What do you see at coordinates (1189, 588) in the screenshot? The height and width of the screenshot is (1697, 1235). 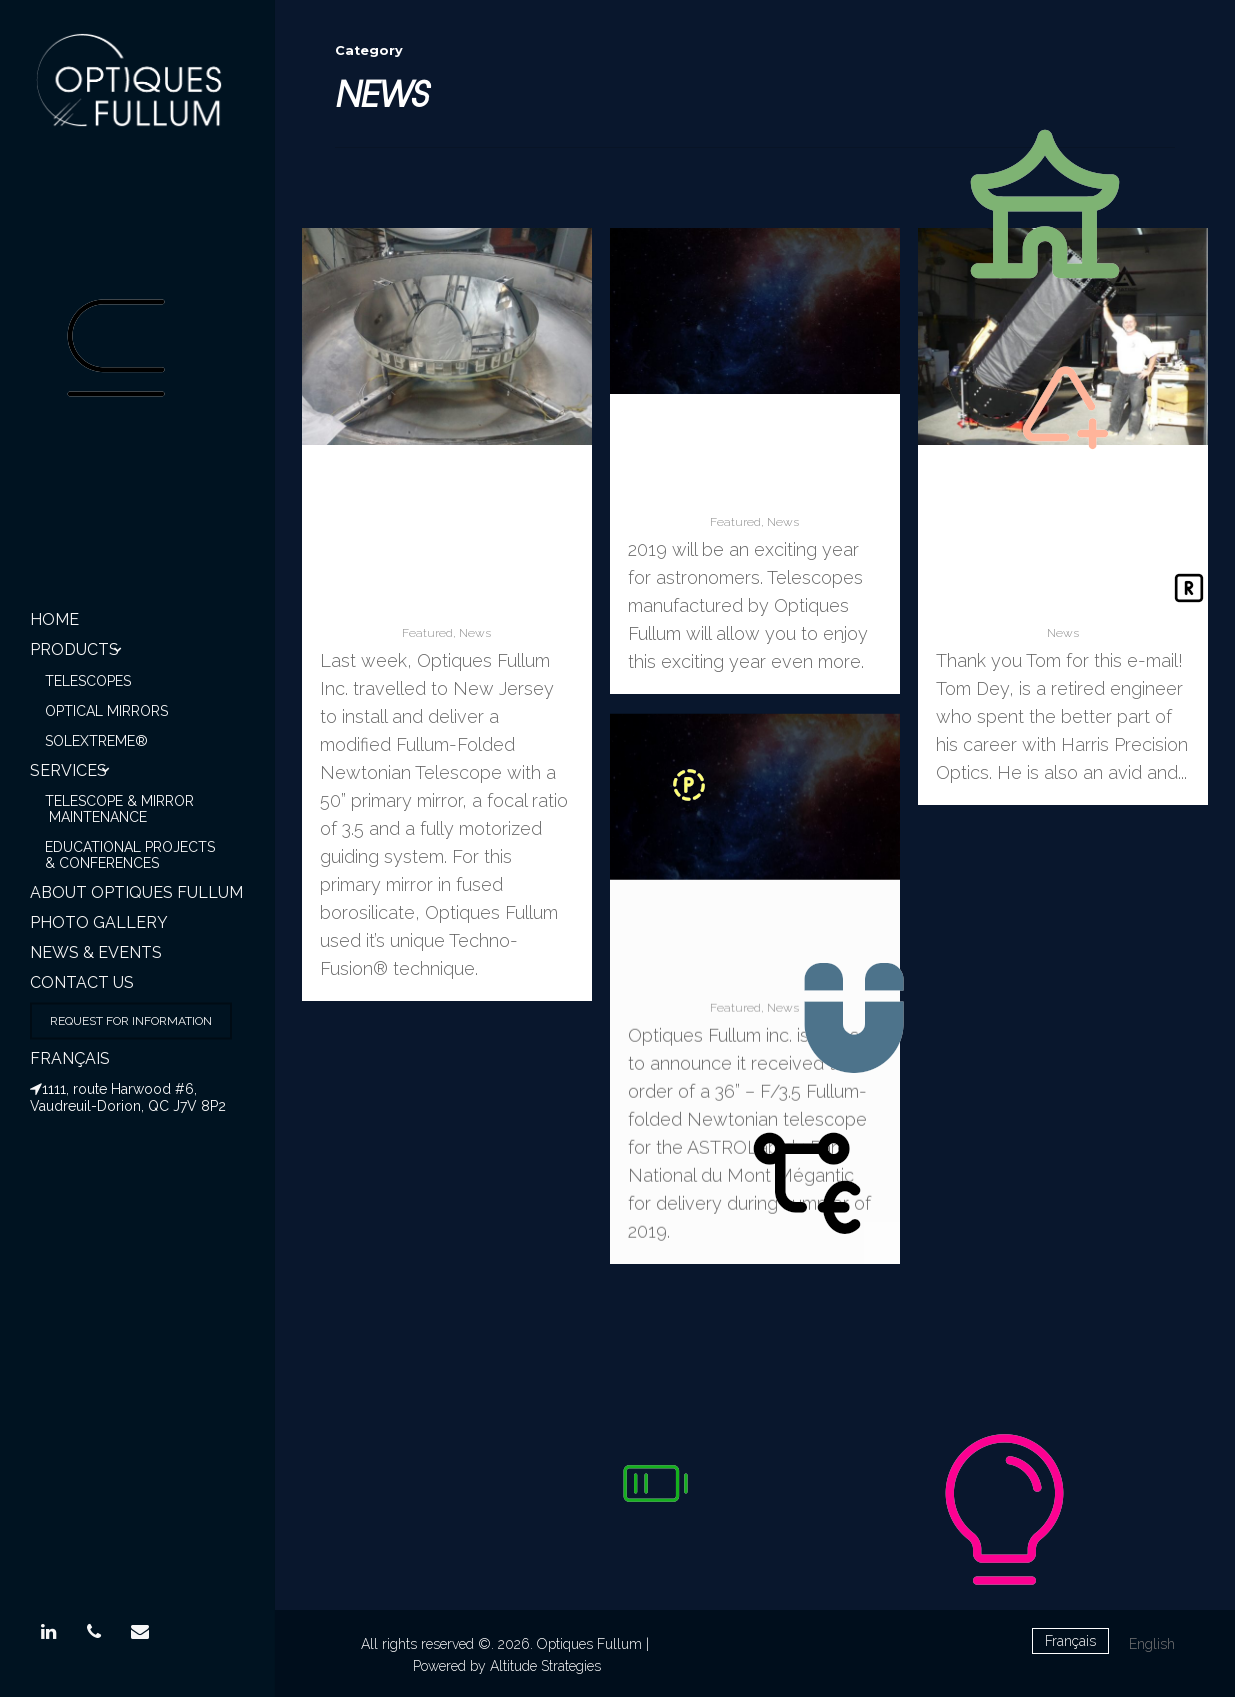 I see `indicates a rating or review section` at bounding box center [1189, 588].